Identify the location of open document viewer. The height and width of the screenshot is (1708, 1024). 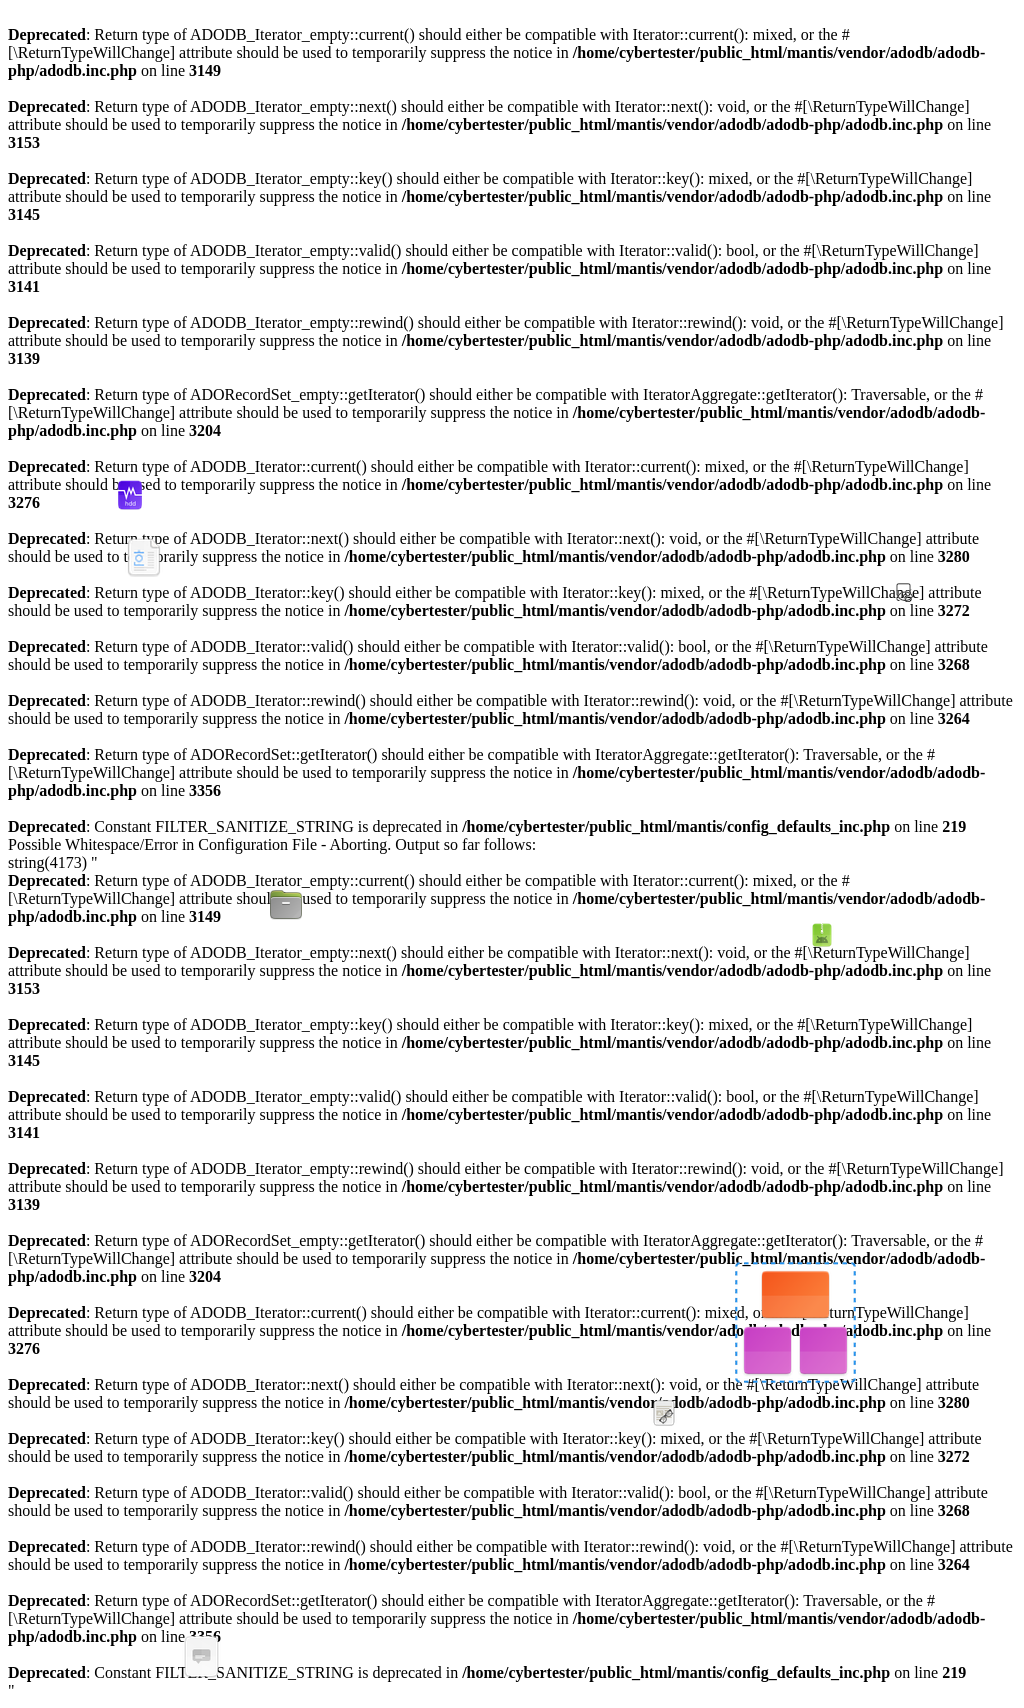
(903, 591).